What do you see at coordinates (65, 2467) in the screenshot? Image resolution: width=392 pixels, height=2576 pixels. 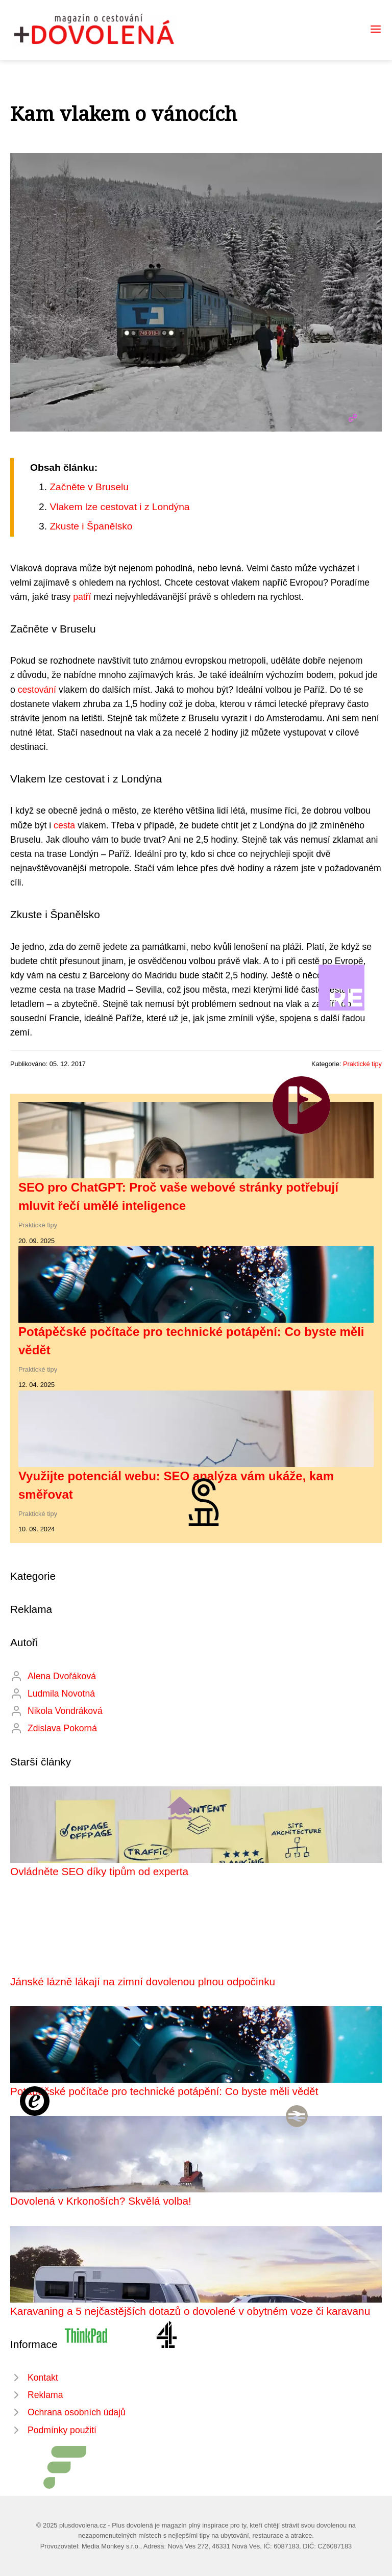 I see `flat.io logo` at bounding box center [65, 2467].